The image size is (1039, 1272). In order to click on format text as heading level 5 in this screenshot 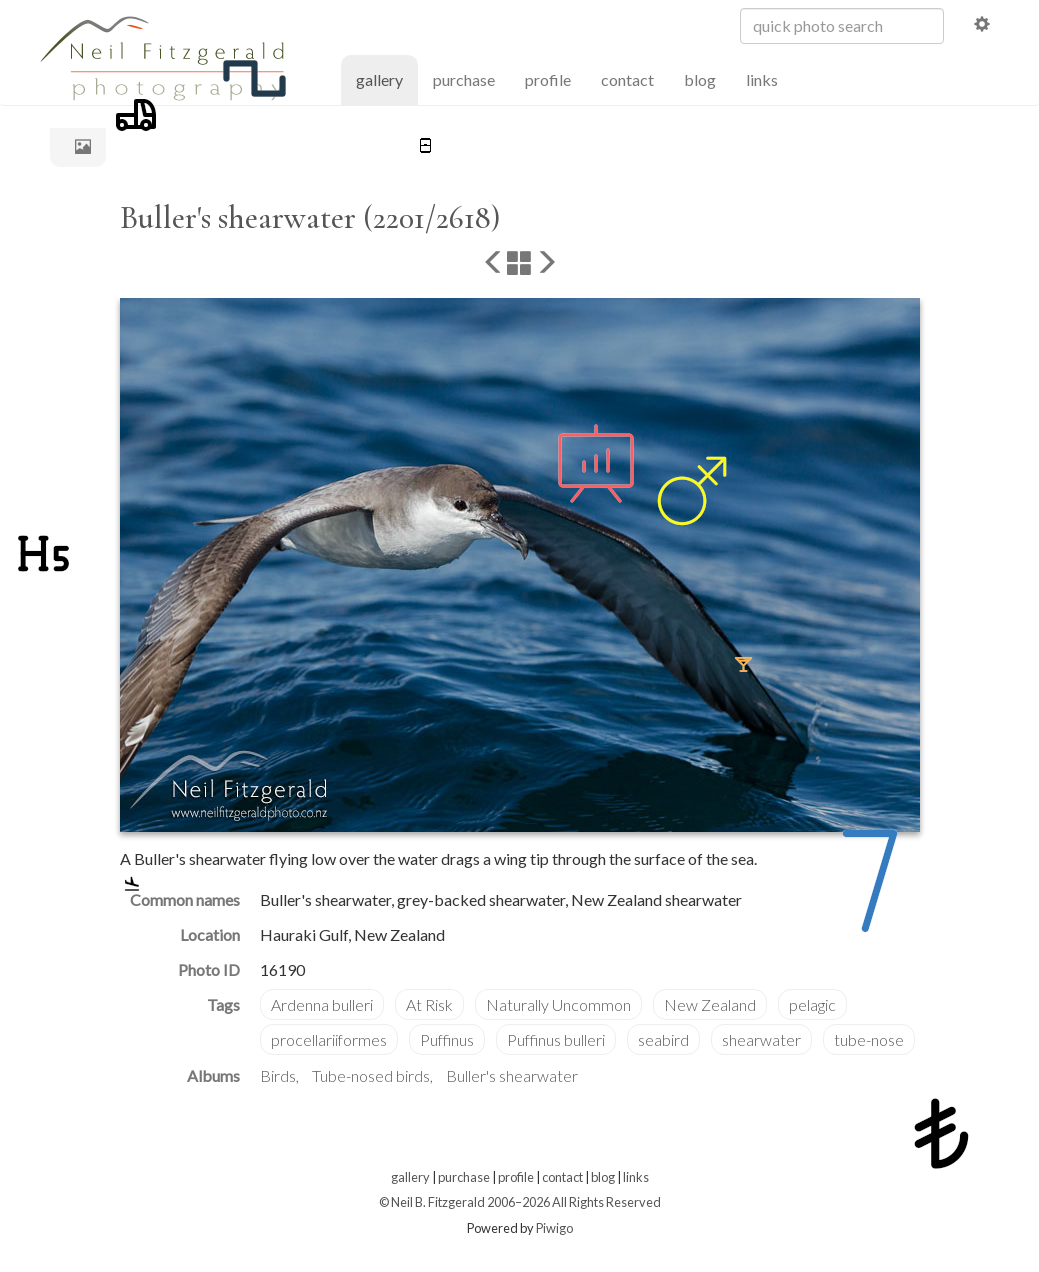, I will do `click(43, 553)`.